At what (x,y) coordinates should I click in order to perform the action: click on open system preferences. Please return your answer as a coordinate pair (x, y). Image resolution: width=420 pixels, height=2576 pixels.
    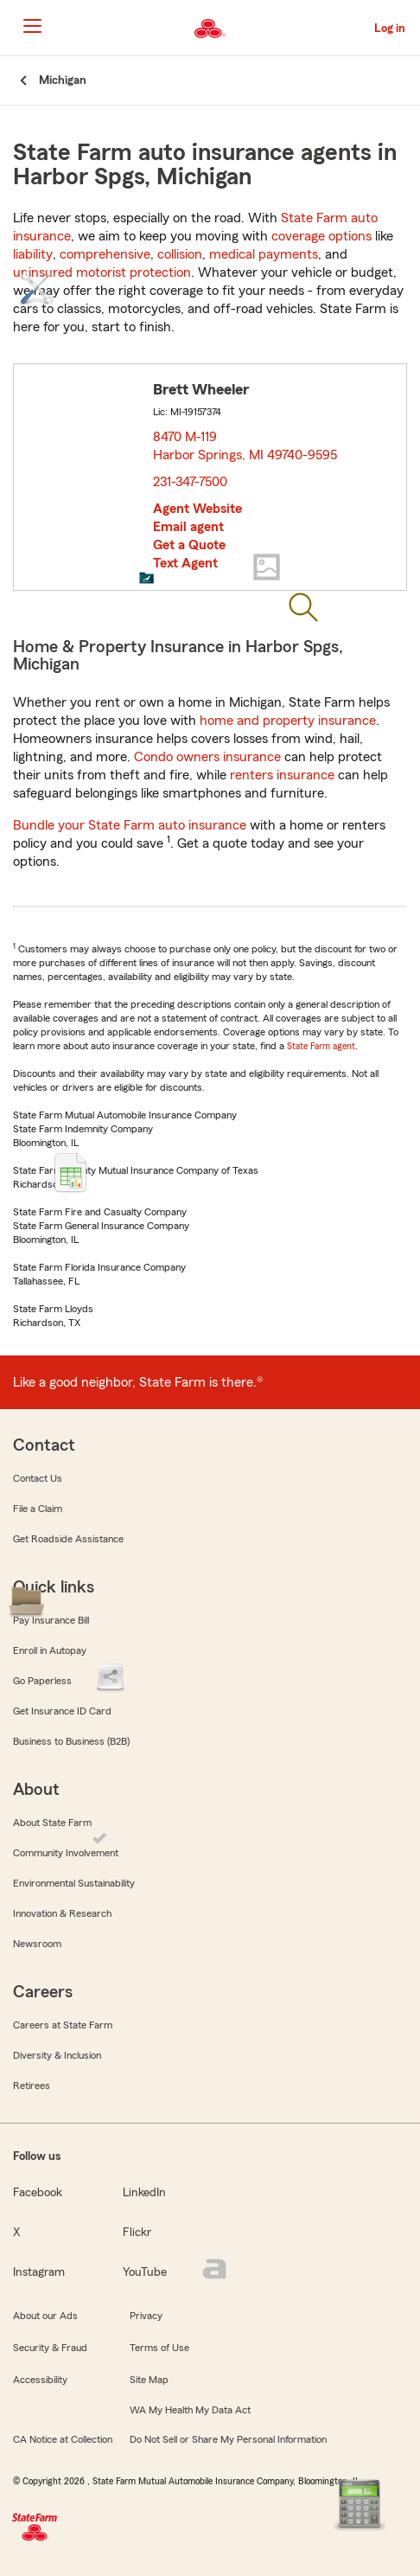
    Looking at the image, I should click on (36, 288).